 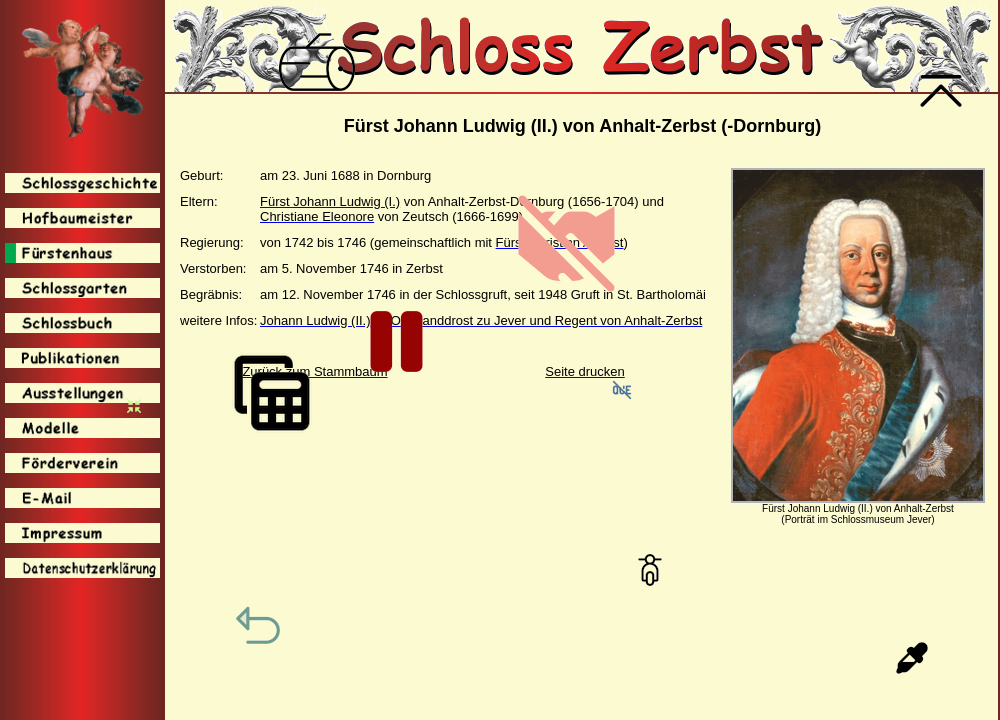 What do you see at coordinates (317, 66) in the screenshot?
I see `view activity log or event history` at bounding box center [317, 66].